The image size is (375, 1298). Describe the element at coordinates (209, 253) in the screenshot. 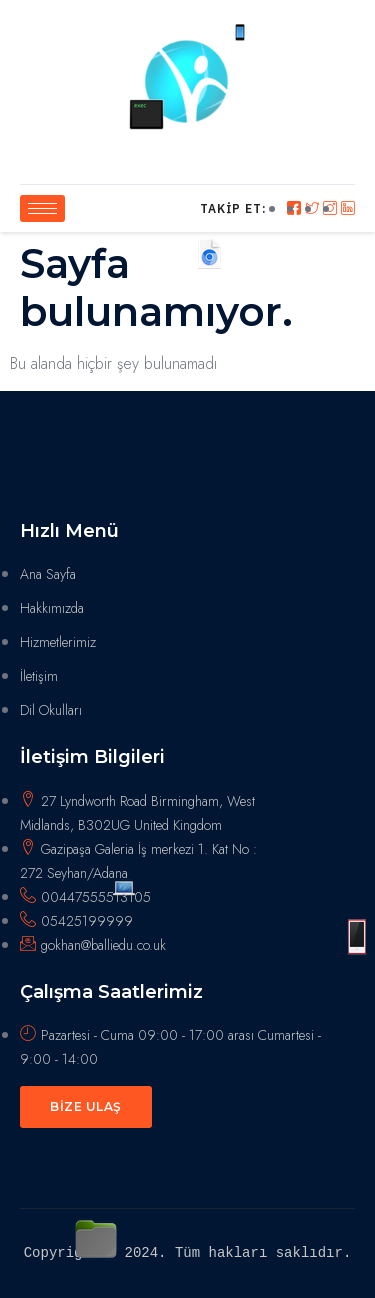

I see `open a document in chromium browser` at that location.